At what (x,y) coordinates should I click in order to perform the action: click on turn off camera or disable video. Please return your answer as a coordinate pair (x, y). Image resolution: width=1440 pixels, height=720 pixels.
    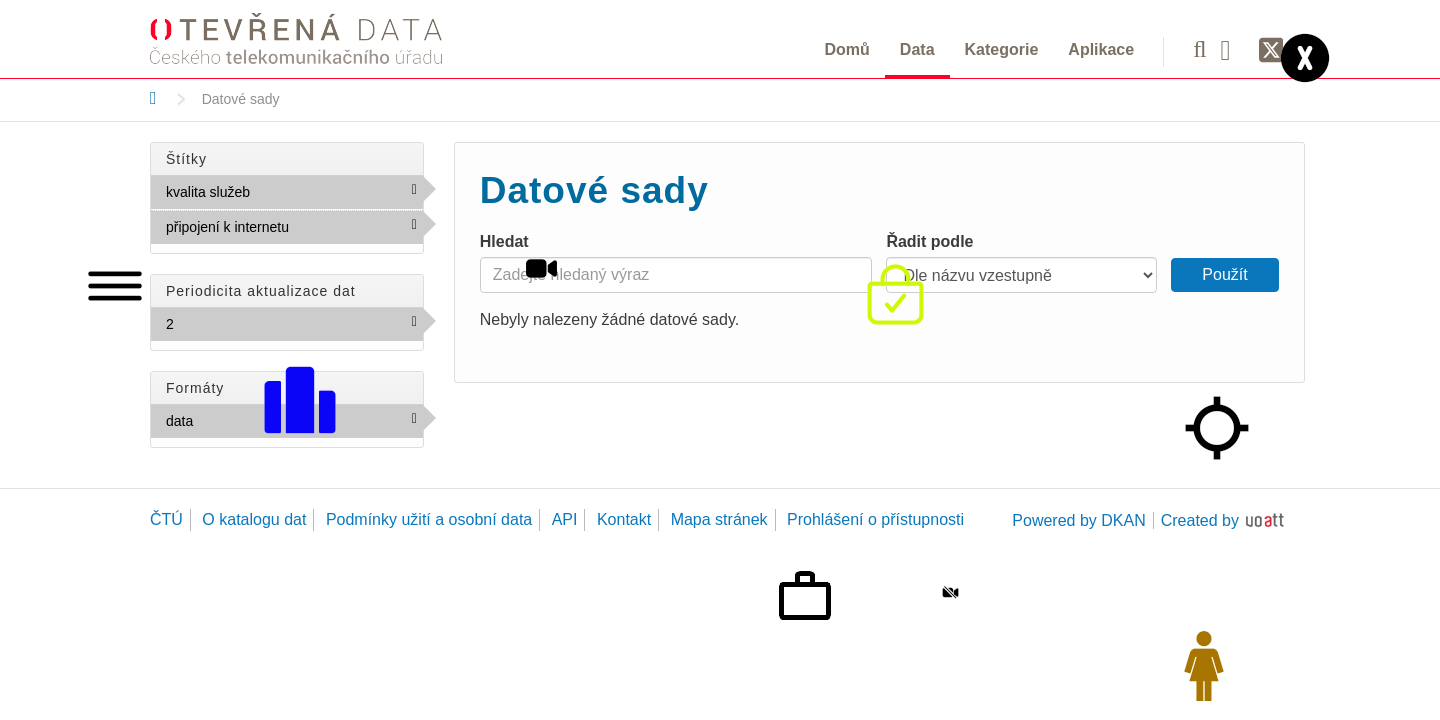
    Looking at the image, I should click on (950, 592).